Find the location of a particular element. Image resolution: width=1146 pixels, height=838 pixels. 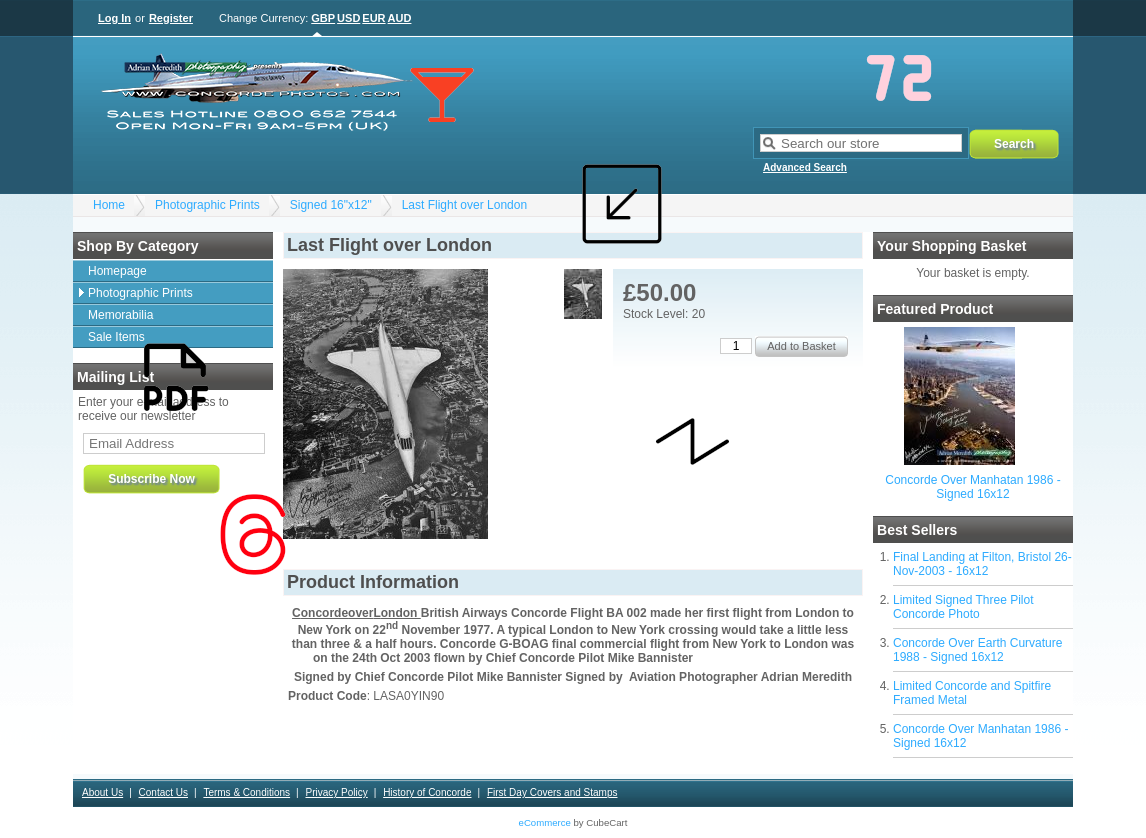

open the Threads app is located at coordinates (254, 534).